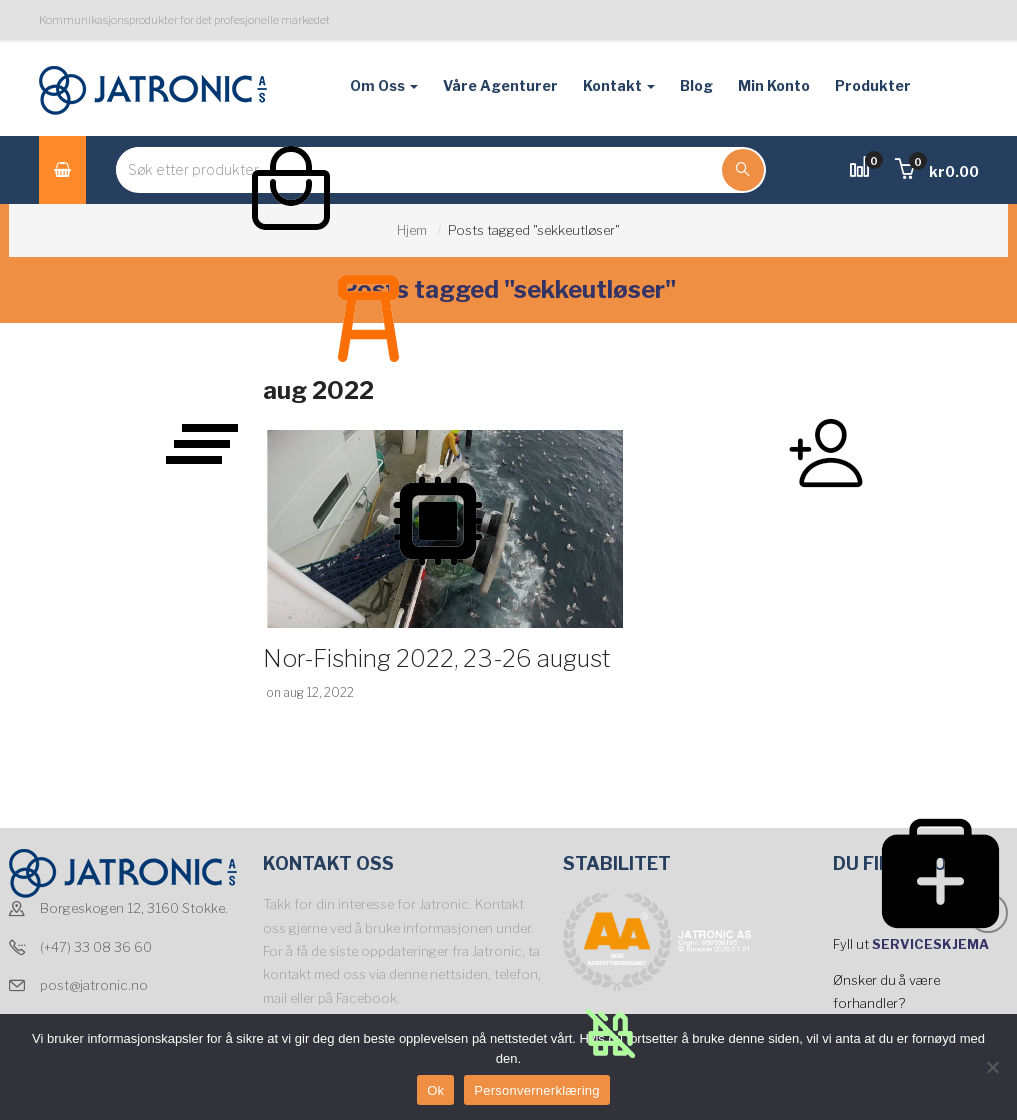 This screenshot has width=1017, height=1120. I want to click on clear all notifications or messages, so click(202, 444).